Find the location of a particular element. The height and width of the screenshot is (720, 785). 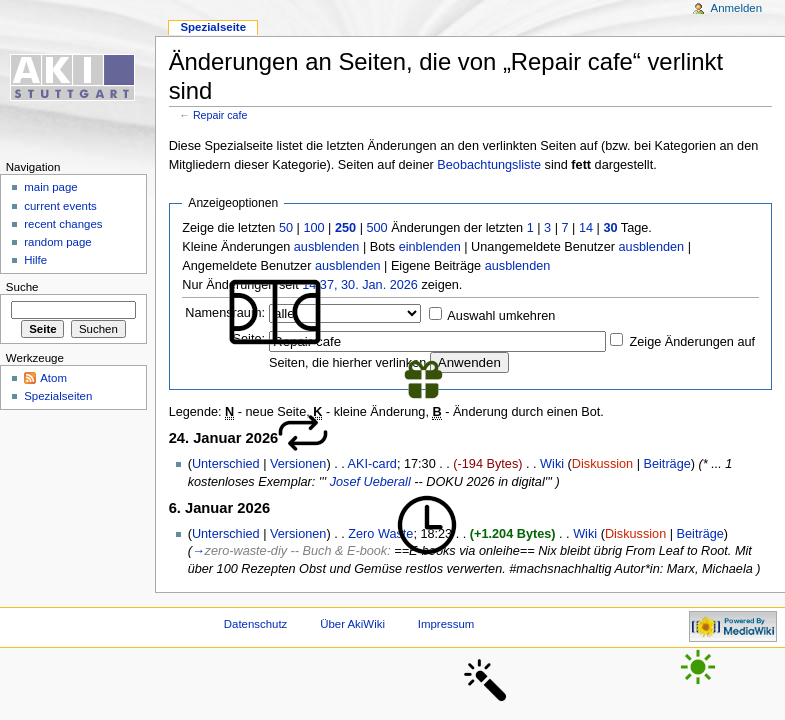

view basketball court availability is located at coordinates (275, 312).